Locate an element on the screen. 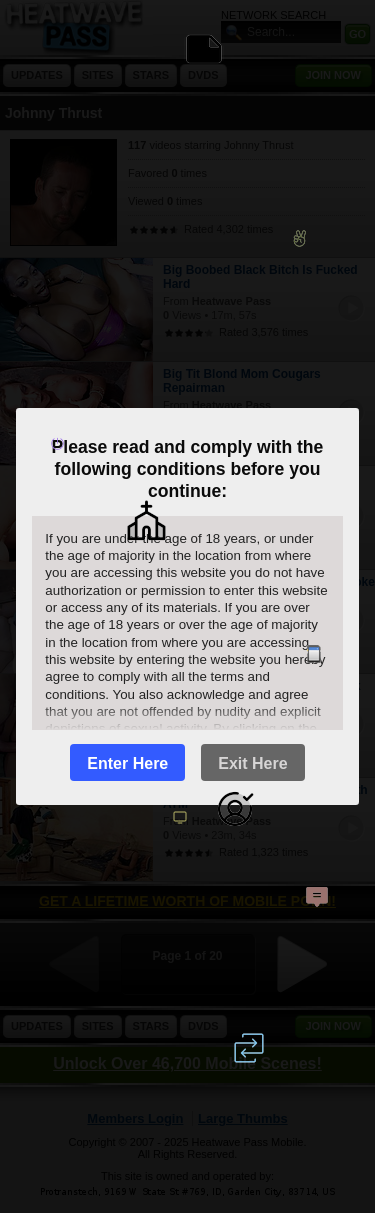 The height and width of the screenshot is (1213, 375). access SD card or memory card storage is located at coordinates (314, 654).